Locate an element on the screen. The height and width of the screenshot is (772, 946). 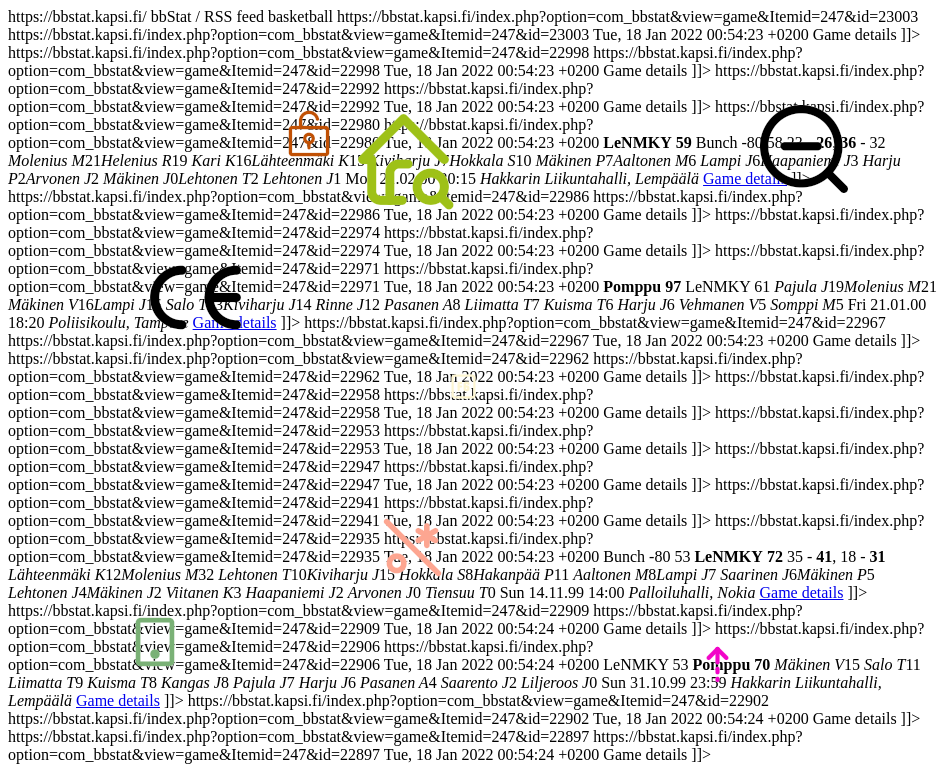
zoom out to decrease magnification is located at coordinates (804, 149).